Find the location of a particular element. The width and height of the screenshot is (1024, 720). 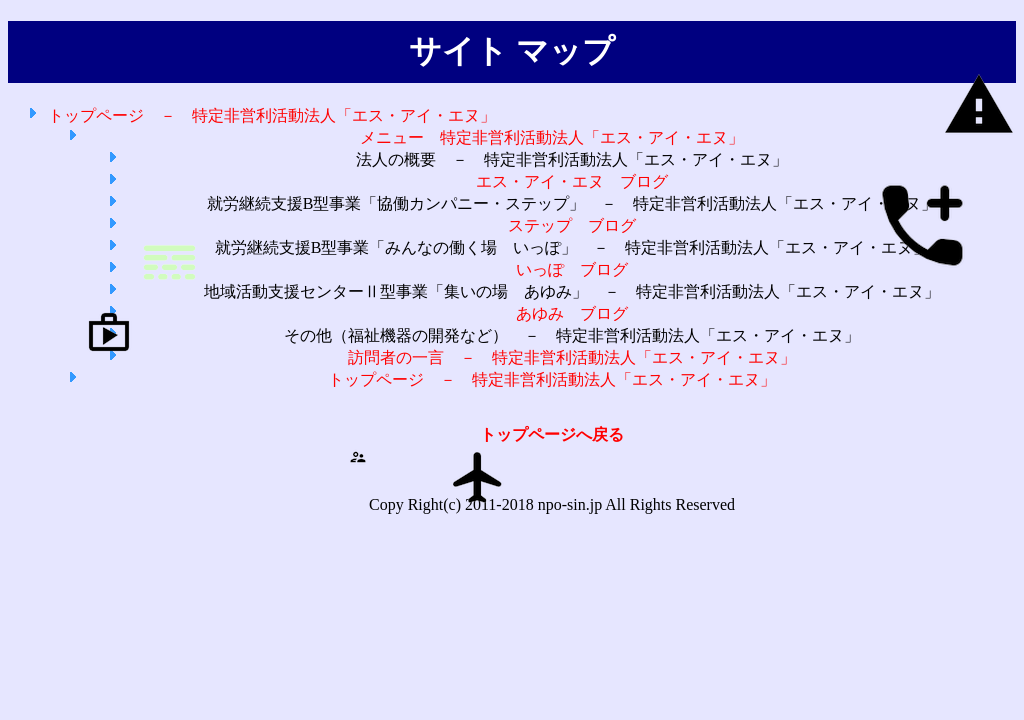

manage team members or user accounts is located at coordinates (358, 457).